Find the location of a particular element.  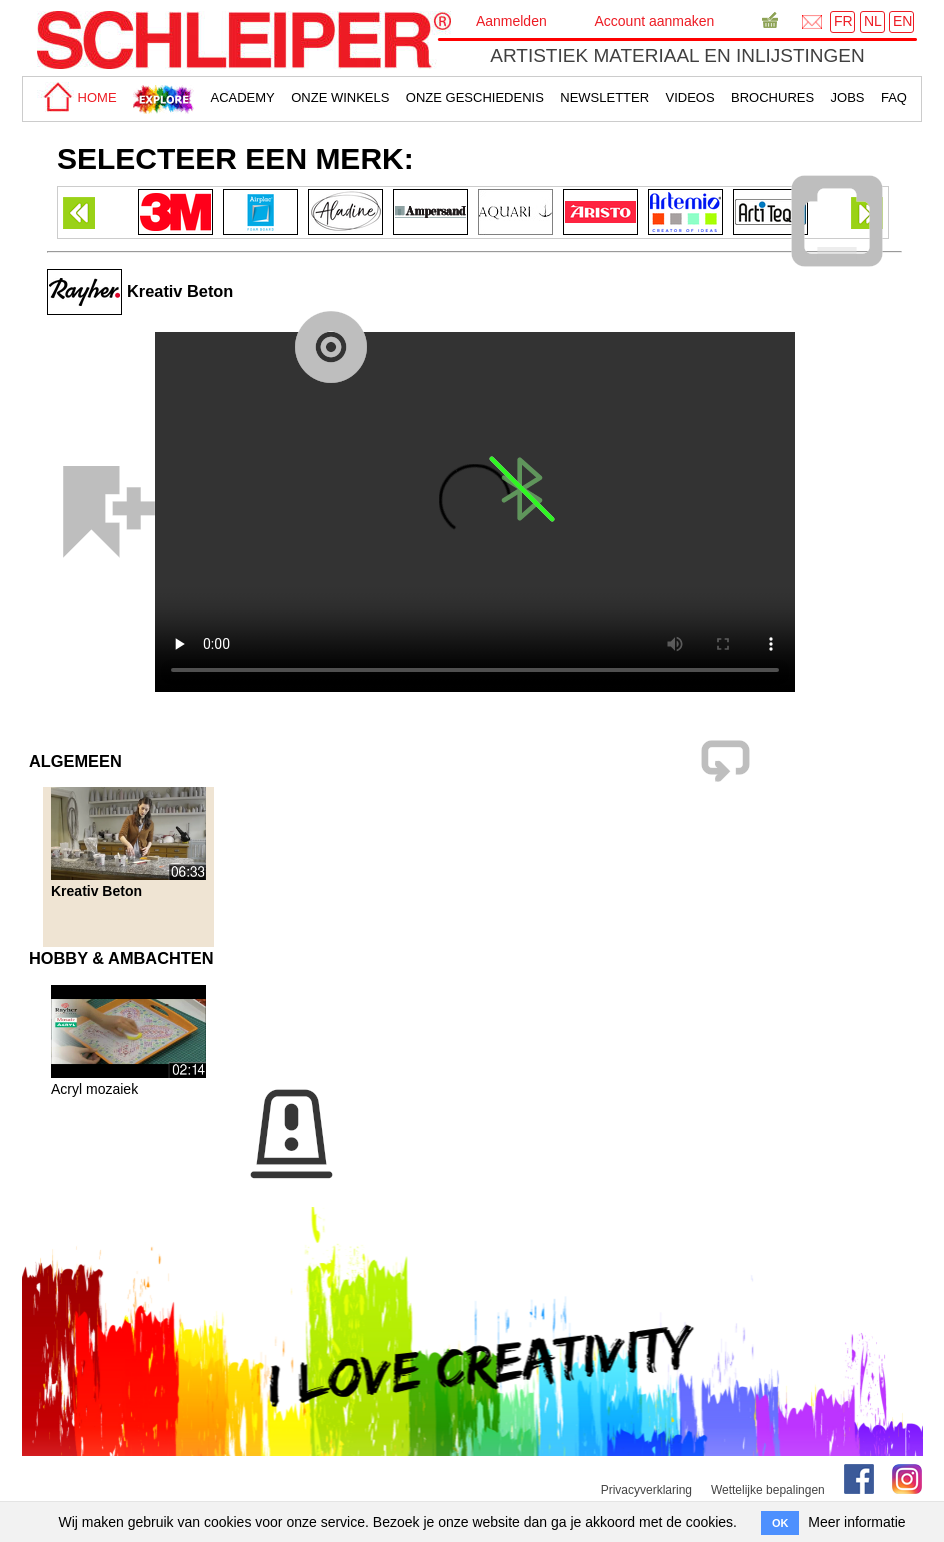

enable playlist repeat mode is located at coordinates (725, 757).